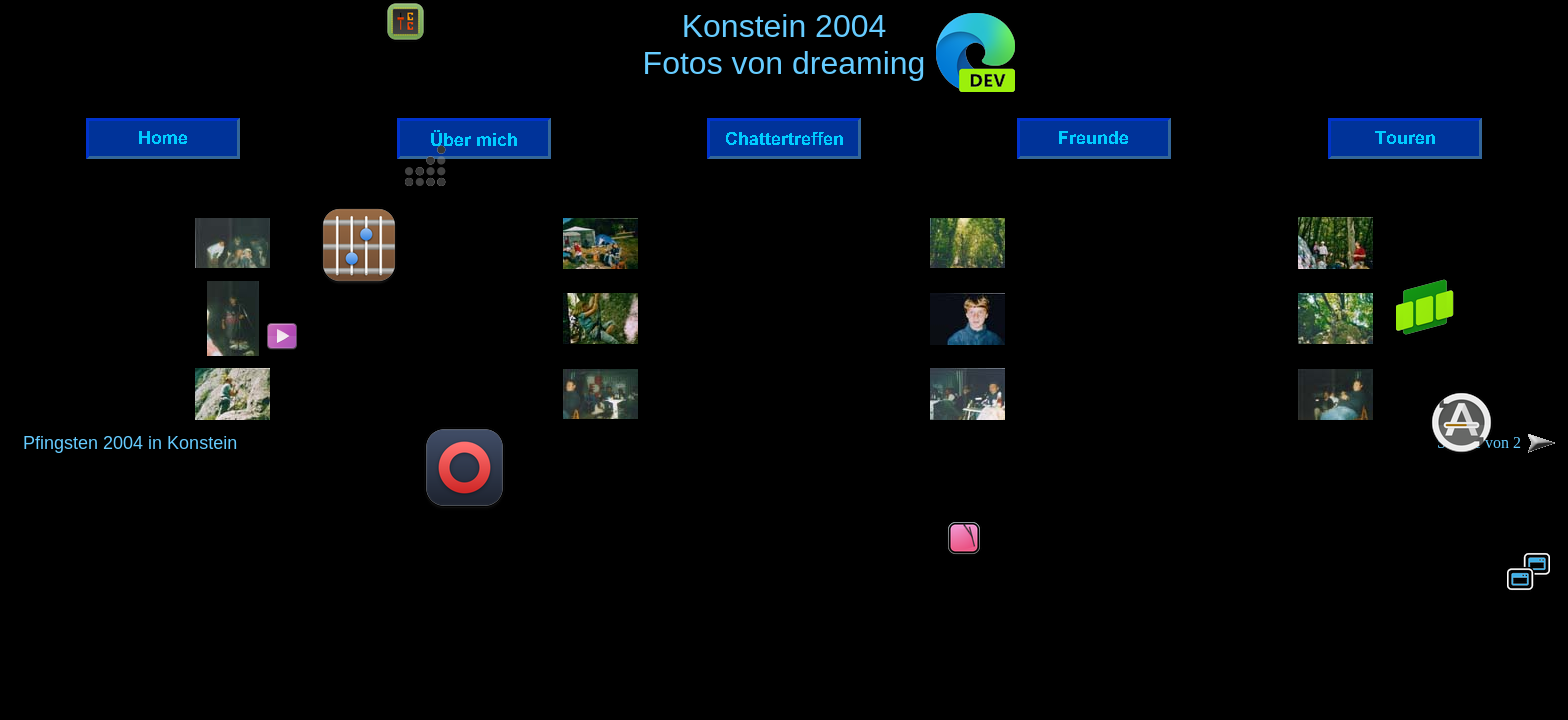 The image size is (1568, 720). Describe the element at coordinates (1425, 307) in the screenshot. I see `open xbox game bar` at that location.